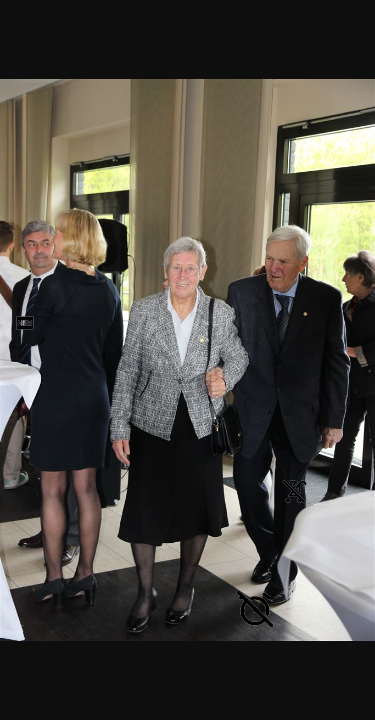 The width and height of the screenshot is (375, 720). I want to click on indicates new content or recently added items, so click(25, 323).